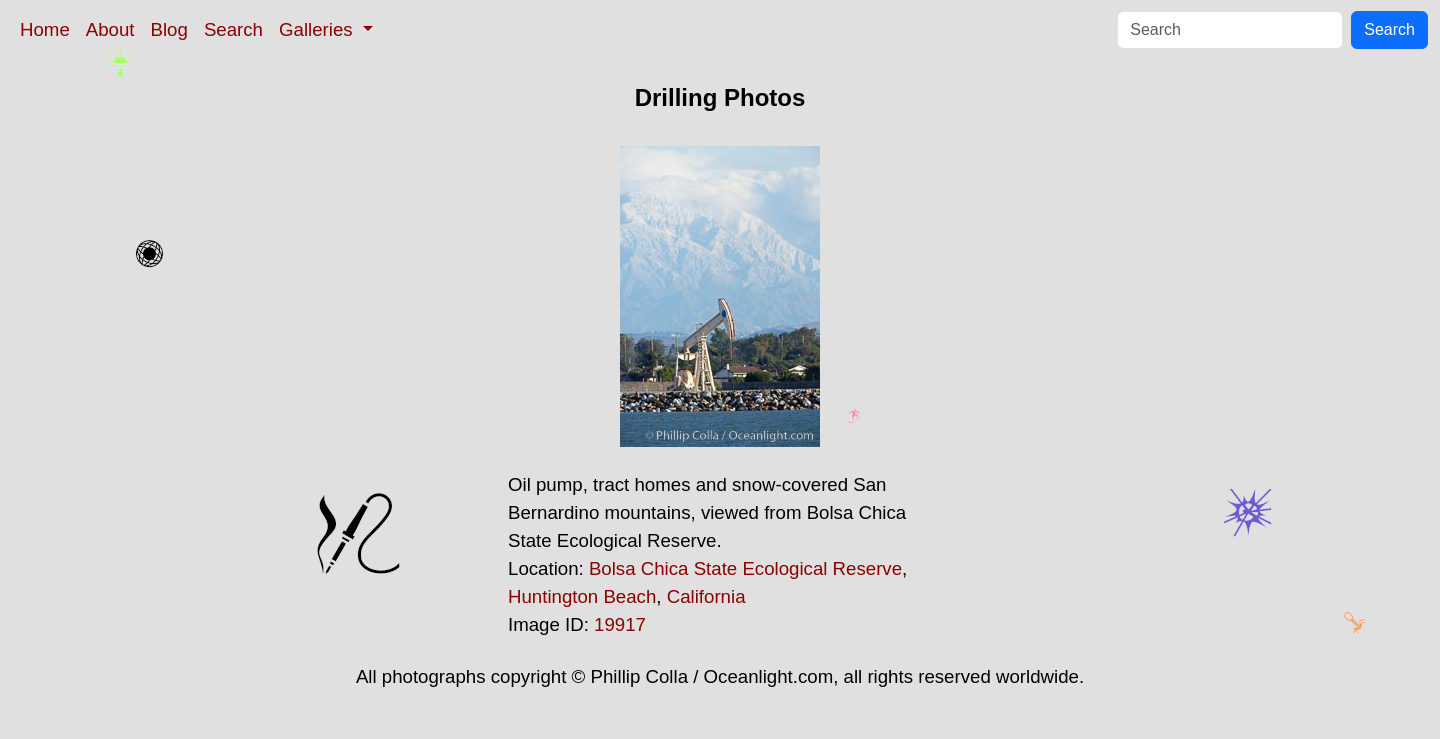 The height and width of the screenshot is (739, 1440). Describe the element at coordinates (120, 63) in the screenshot. I see `indicates sunset or evening time period` at that location.